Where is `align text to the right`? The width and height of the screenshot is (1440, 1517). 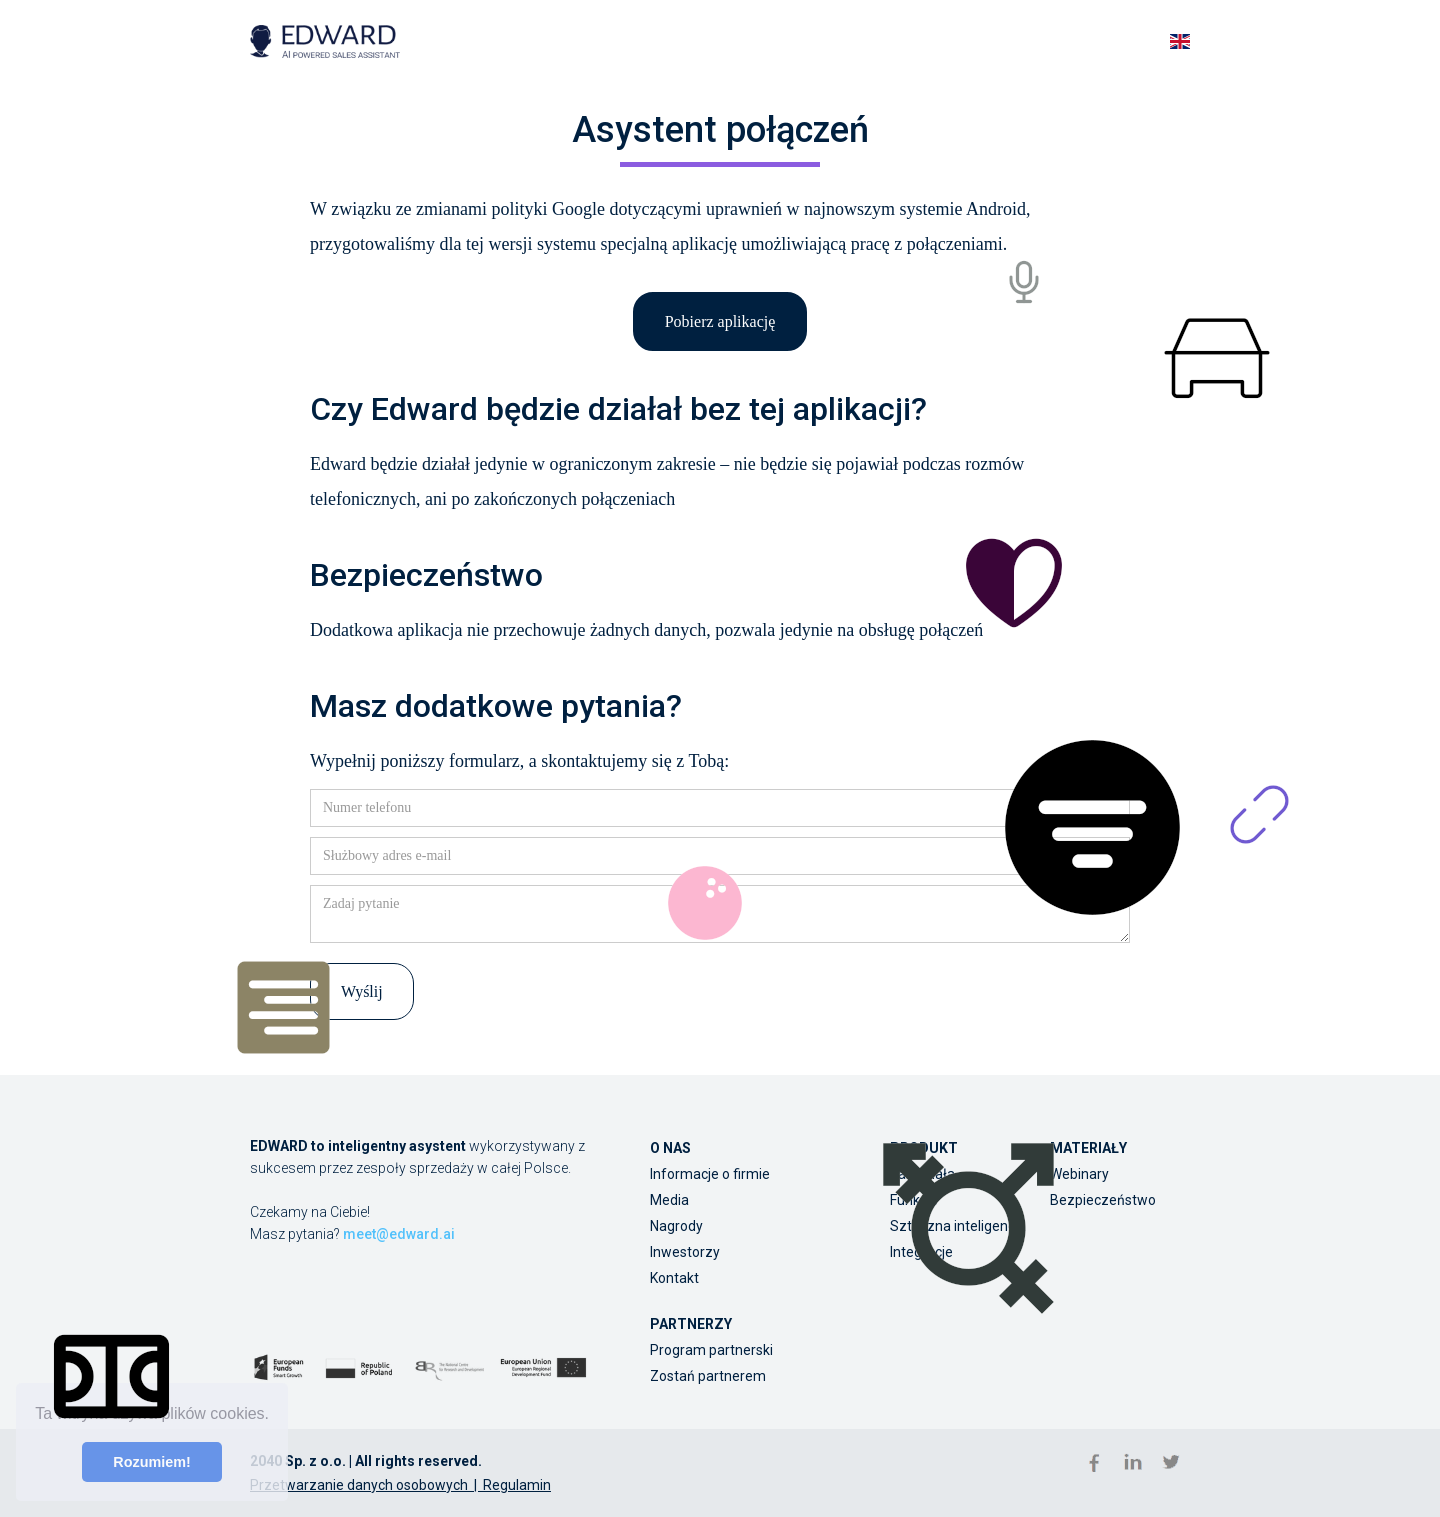 align text to the right is located at coordinates (283, 1007).